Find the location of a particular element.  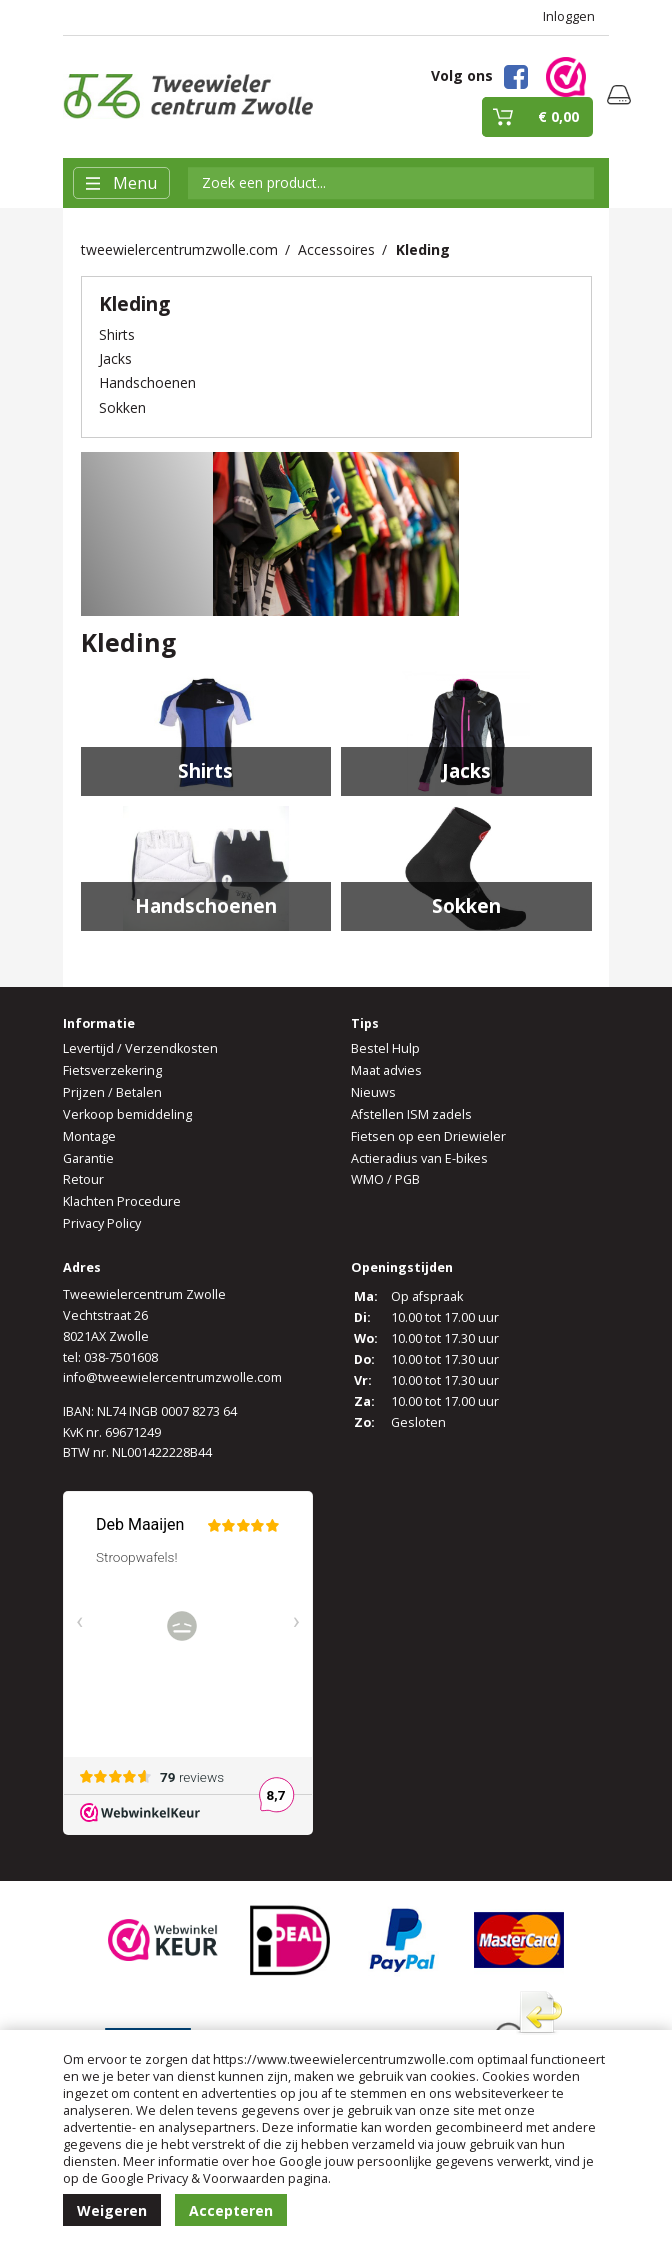

access hard drive or storage device is located at coordinates (619, 94).